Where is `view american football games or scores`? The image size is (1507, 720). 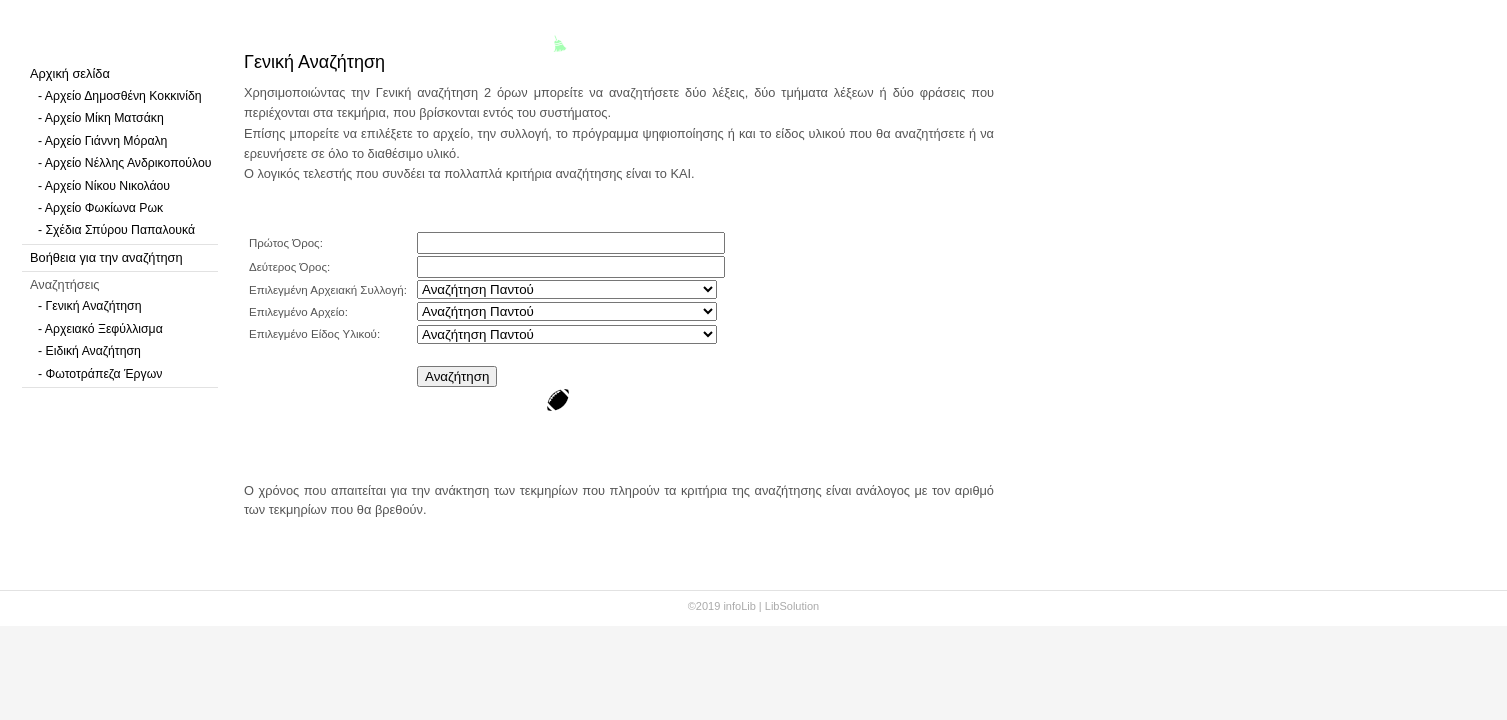 view american football games or scores is located at coordinates (558, 400).